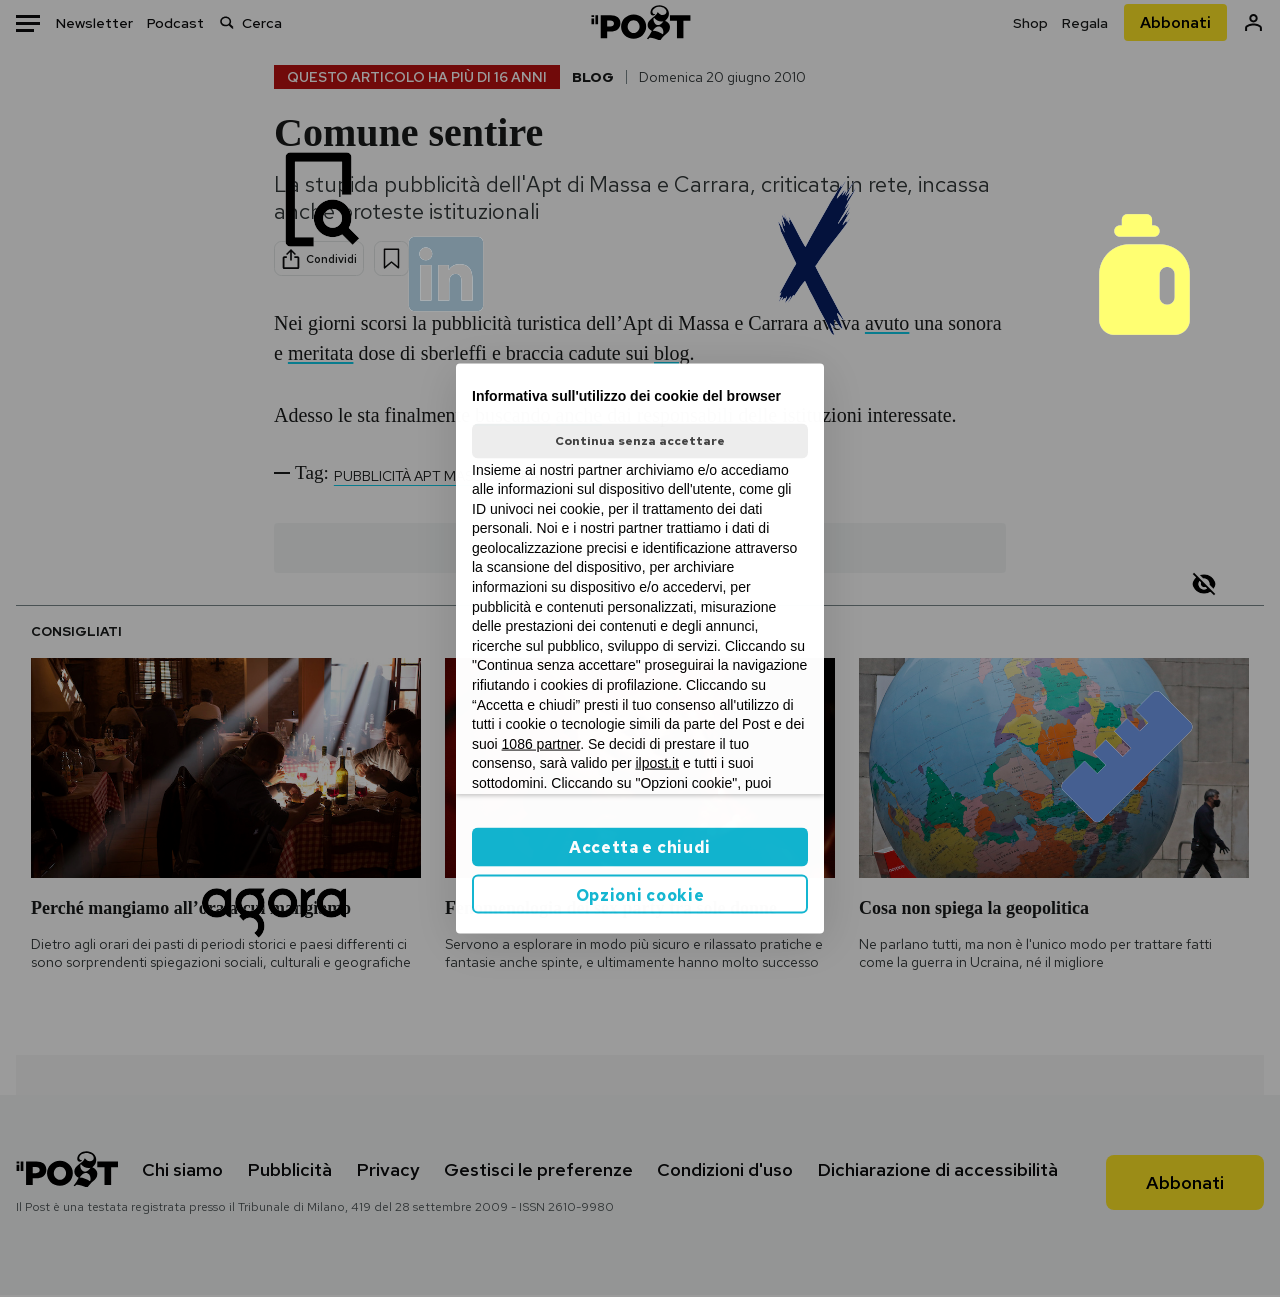 This screenshot has height=1297, width=1280. Describe the element at coordinates (1204, 584) in the screenshot. I see `hide password or sensitive content` at that location.